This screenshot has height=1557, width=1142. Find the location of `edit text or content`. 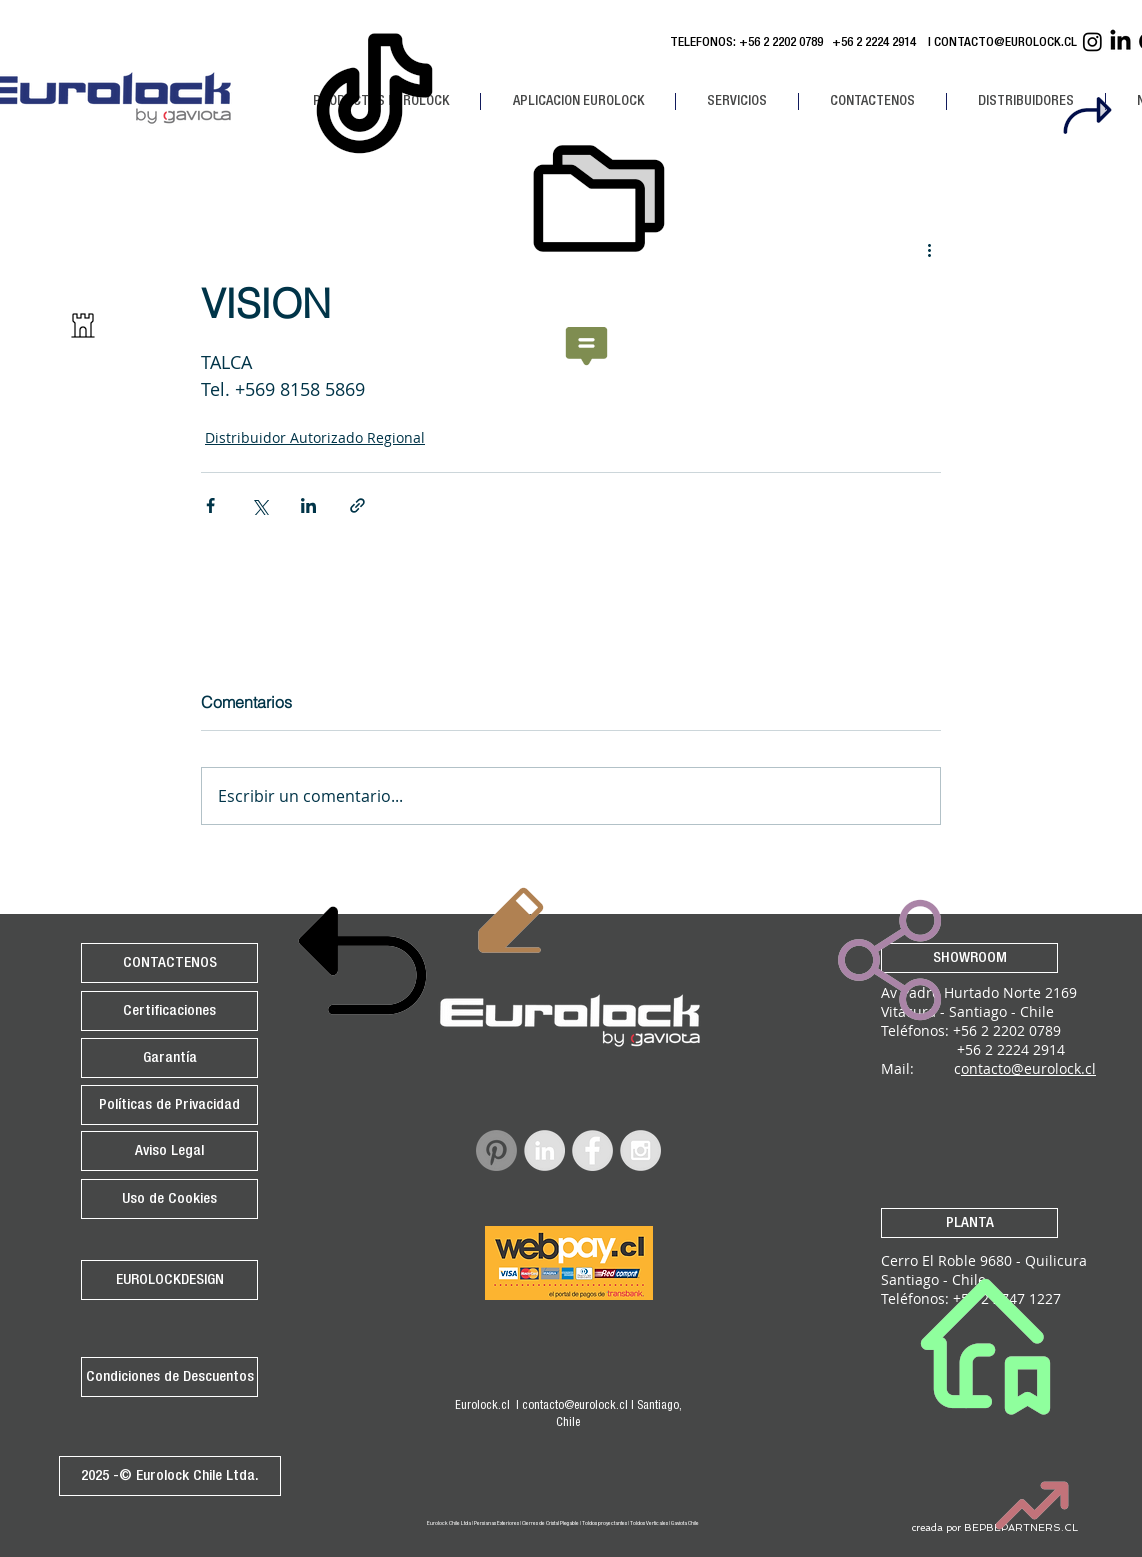

edit text or content is located at coordinates (509, 921).